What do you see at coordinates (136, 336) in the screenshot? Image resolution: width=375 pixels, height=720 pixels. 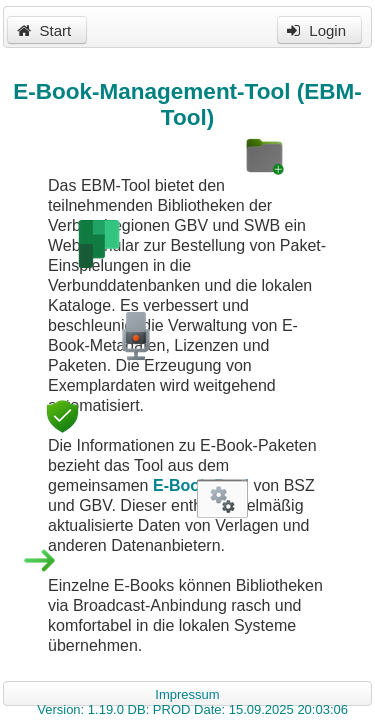 I see `open voice recorder app` at bounding box center [136, 336].